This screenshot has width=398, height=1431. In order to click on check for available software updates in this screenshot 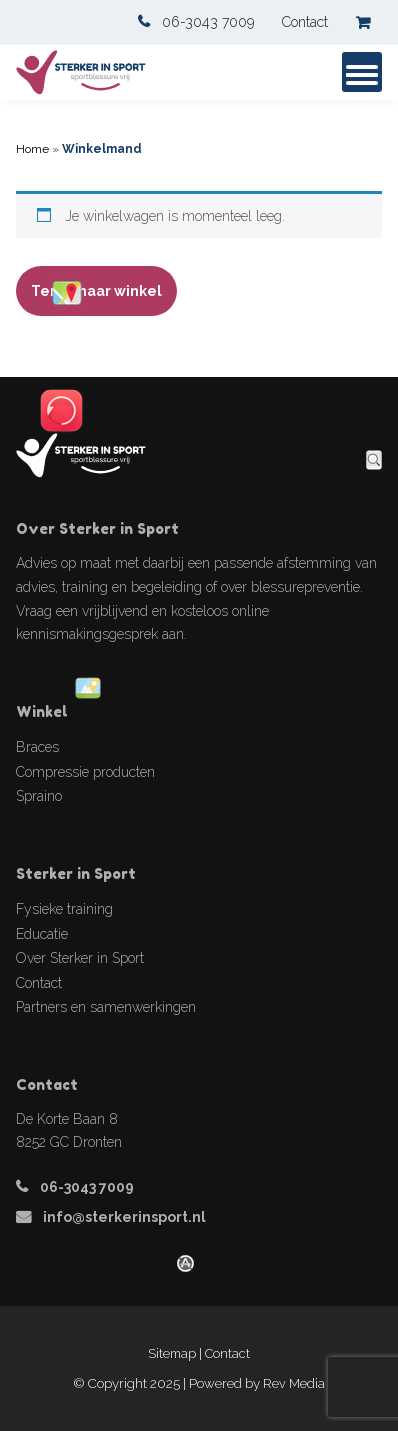, I will do `click(185, 1263)`.